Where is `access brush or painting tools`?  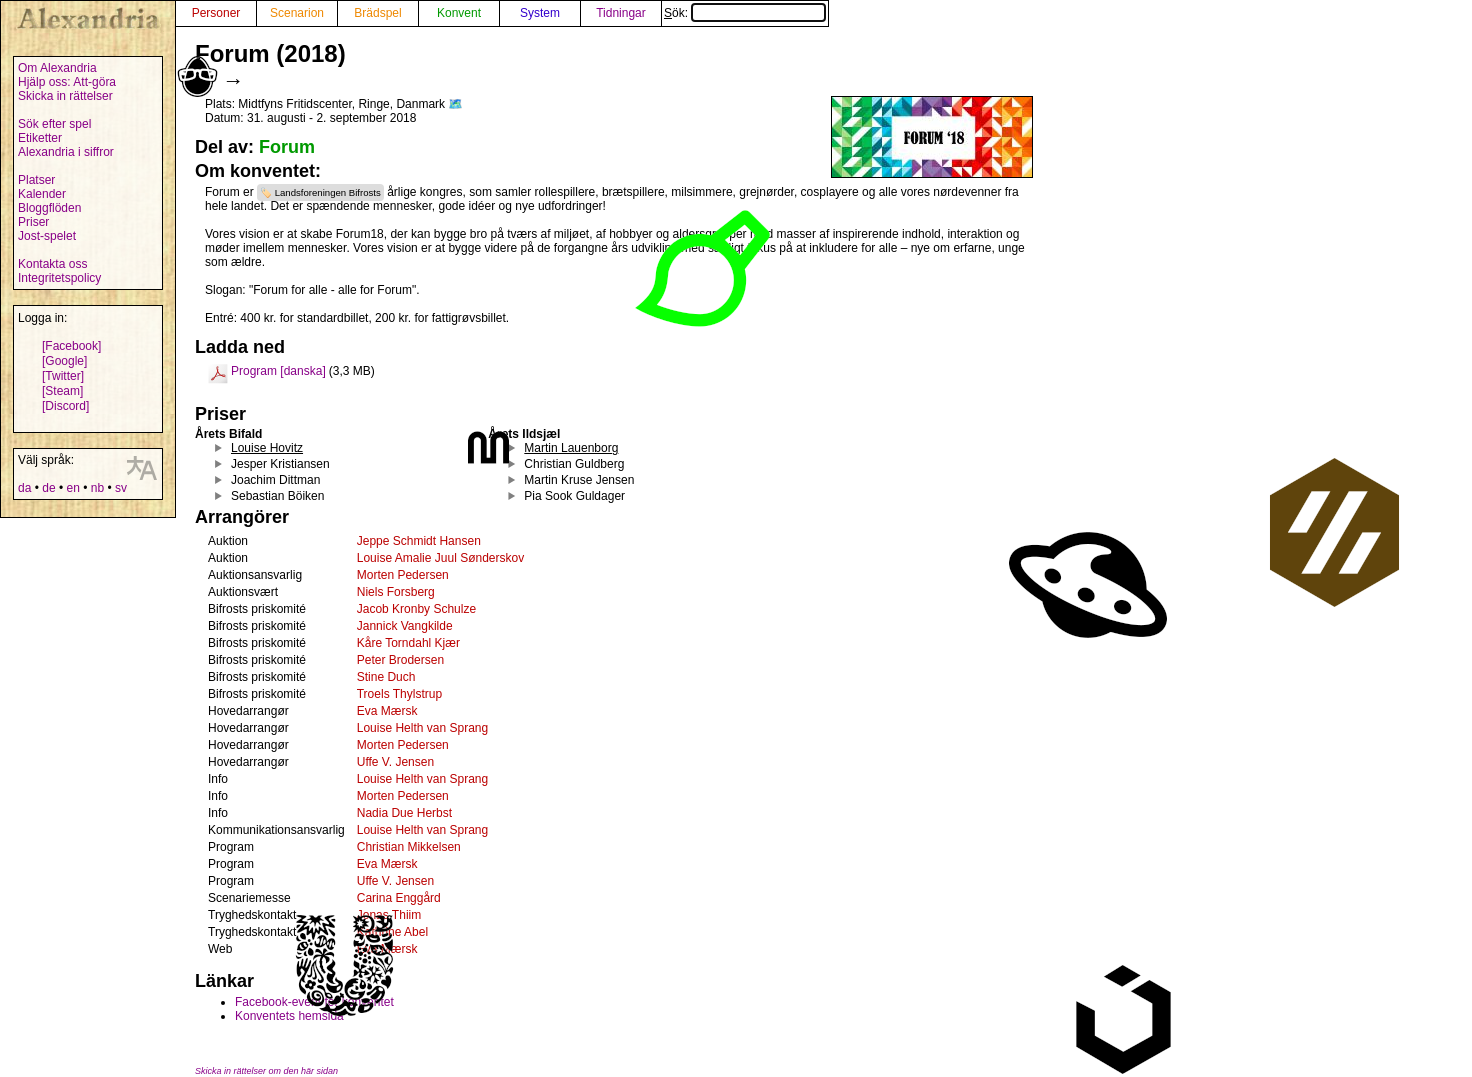
access brush or painting tools is located at coordinates (703, 271).